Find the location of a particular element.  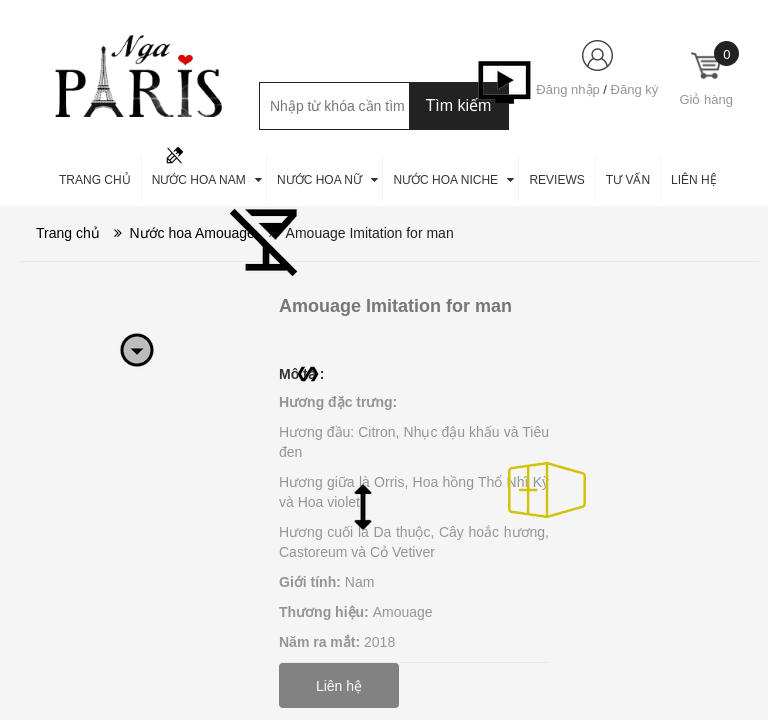

view shipping or freight details is located at coordinates (547, 490).